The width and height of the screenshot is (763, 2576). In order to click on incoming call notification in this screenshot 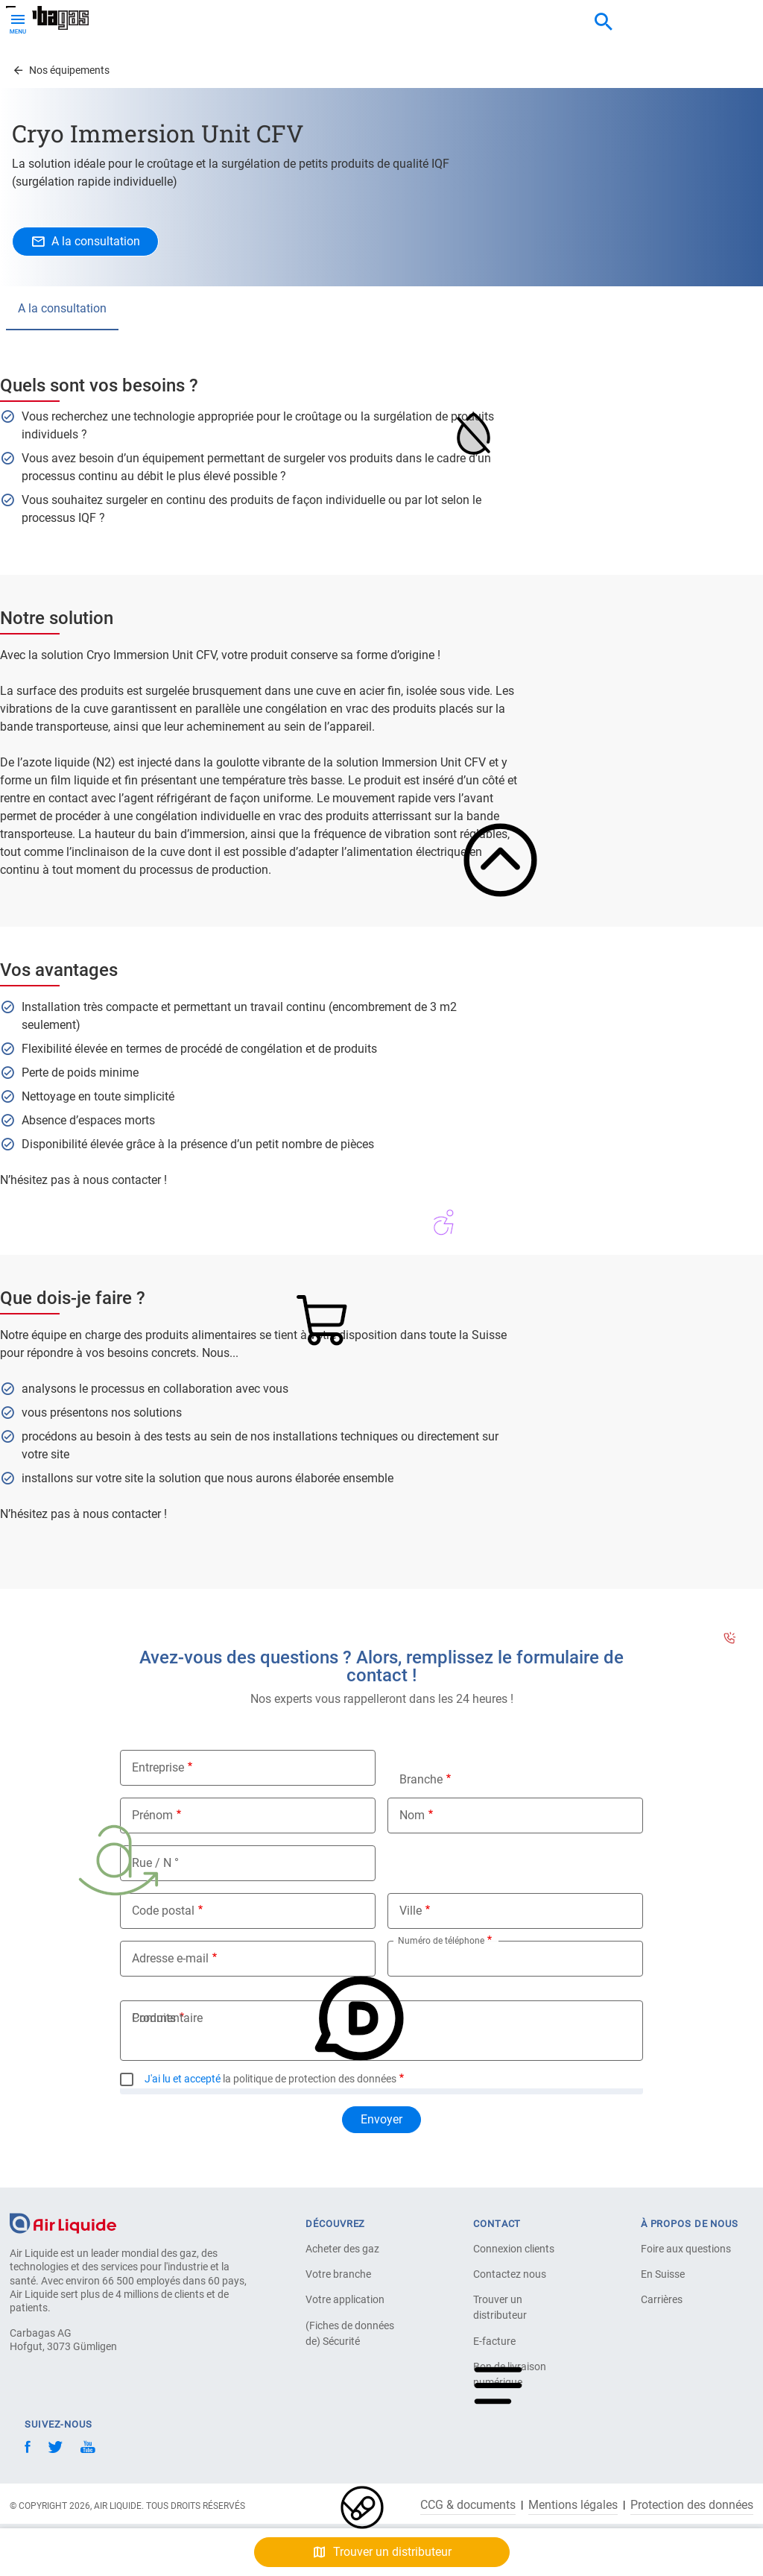, I will do `click(729, 1638)`.